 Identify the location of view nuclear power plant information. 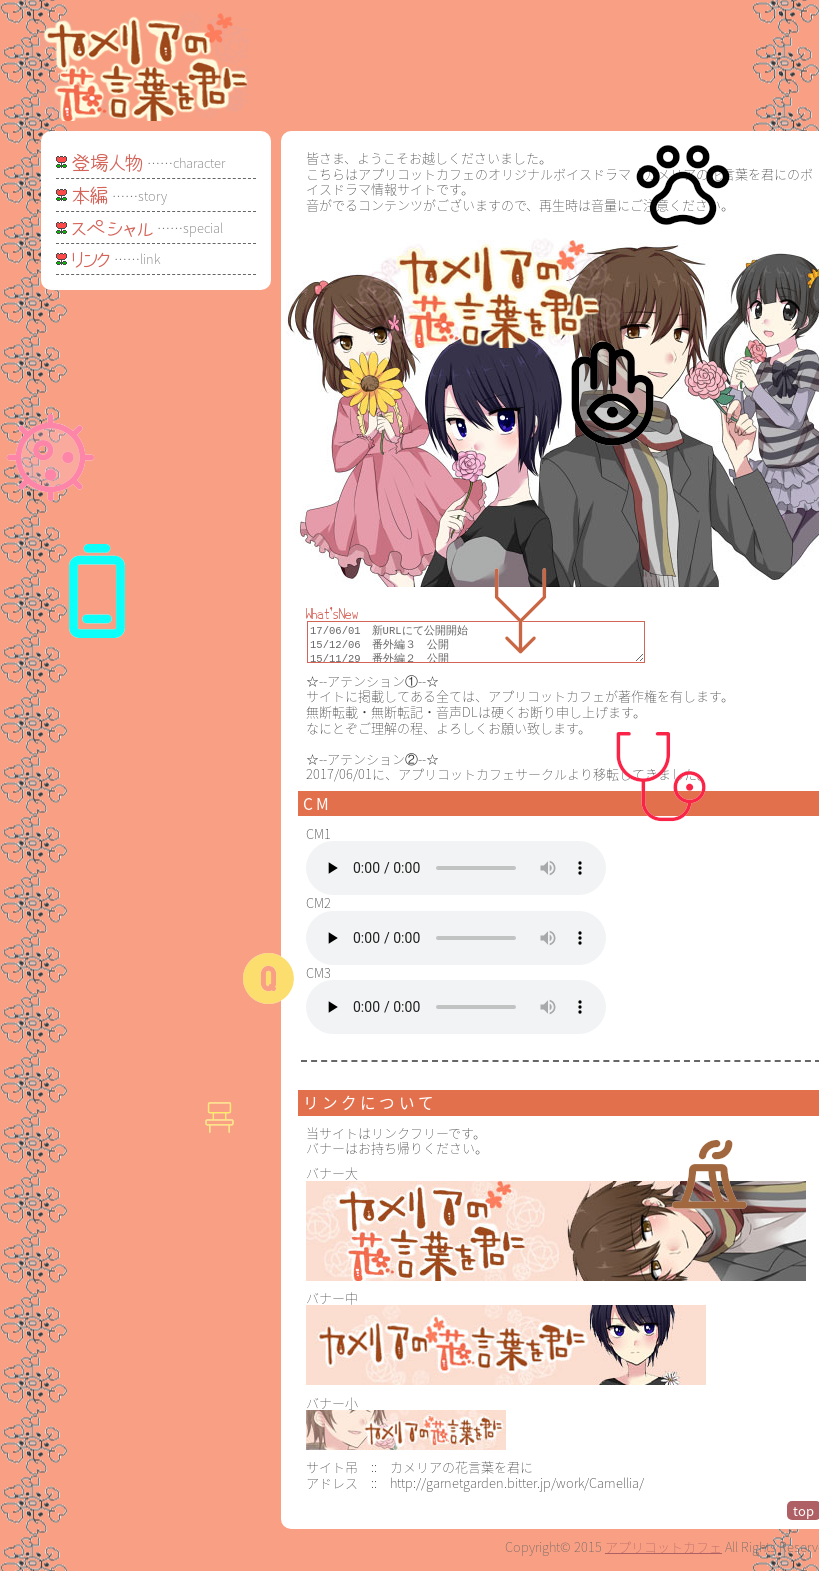
(709, 1178).